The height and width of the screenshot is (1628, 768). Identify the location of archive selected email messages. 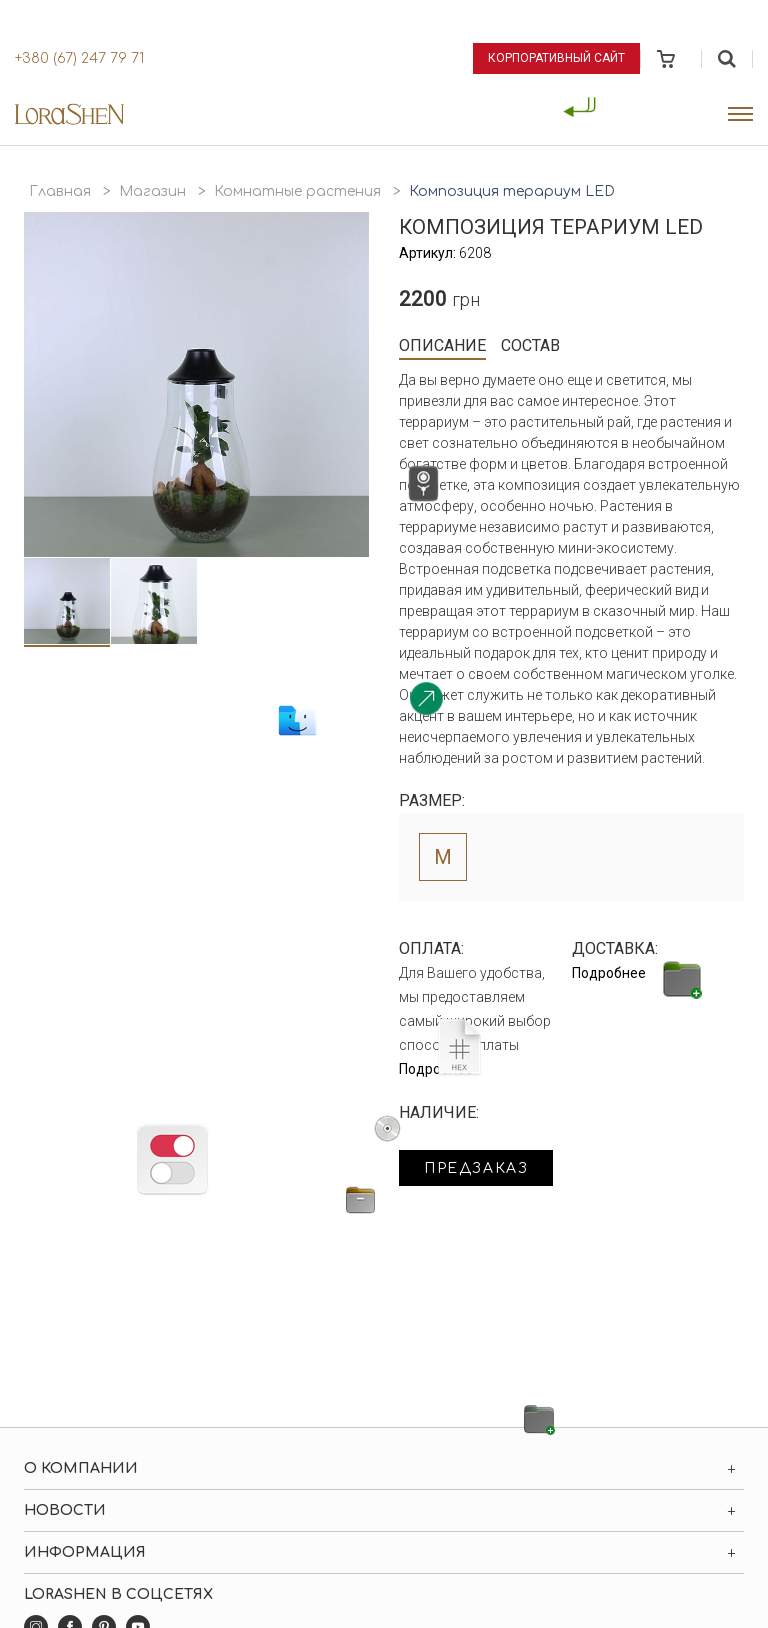
(423, 483).